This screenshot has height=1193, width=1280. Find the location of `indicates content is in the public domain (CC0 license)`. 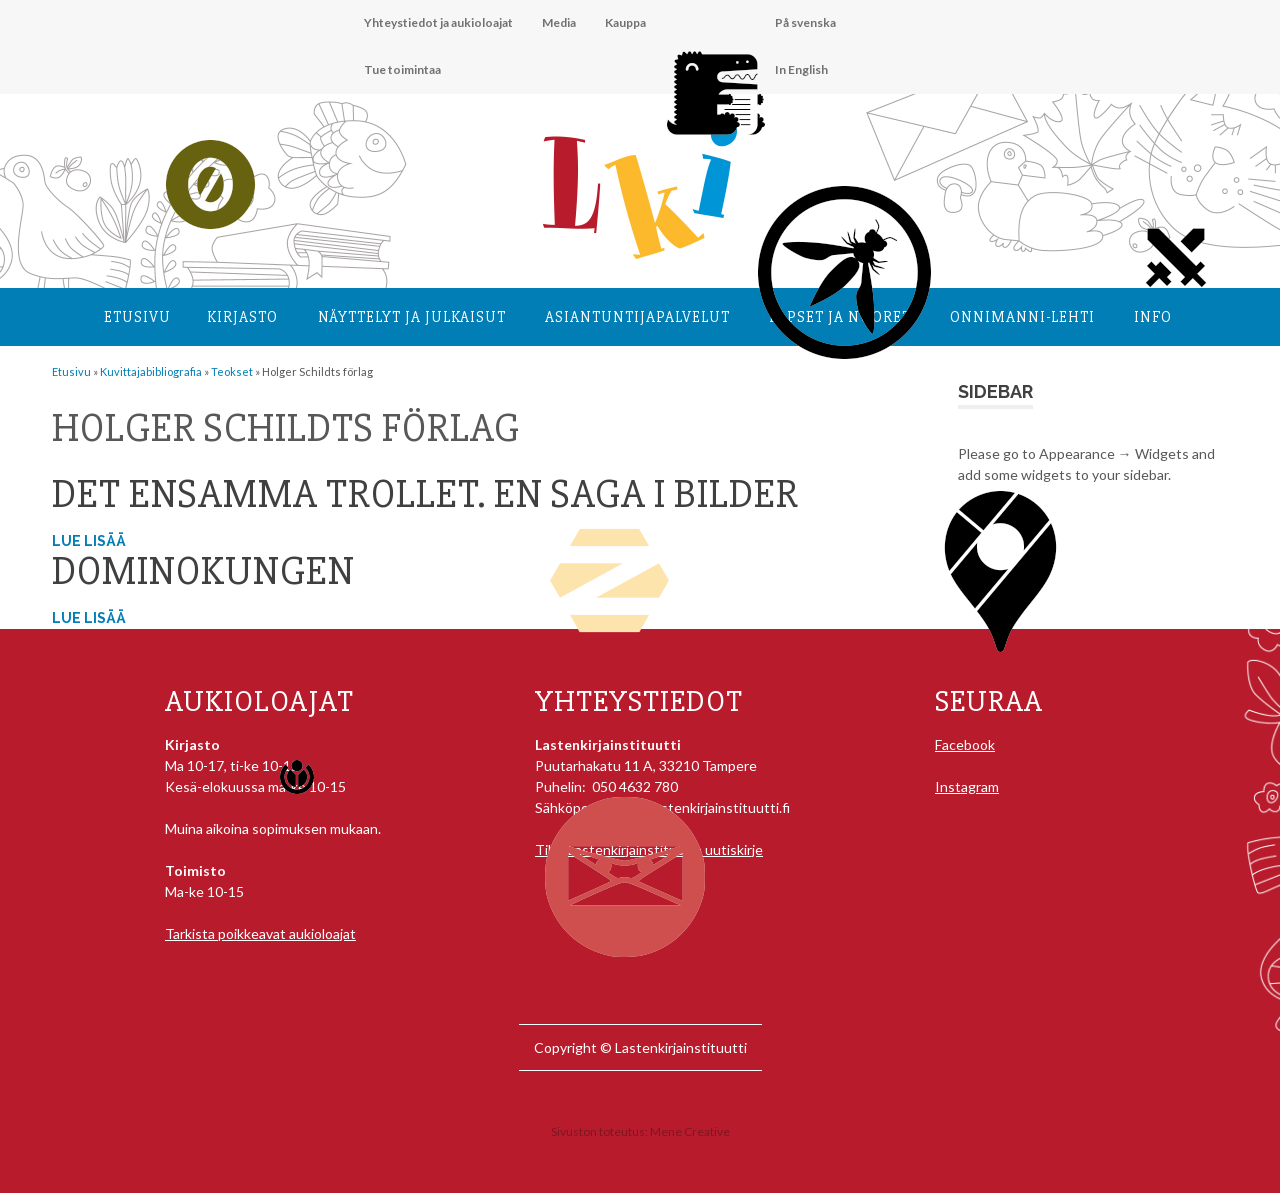

indicates content is in the public domain (CC0 license) is located at coordinates (210, 184).